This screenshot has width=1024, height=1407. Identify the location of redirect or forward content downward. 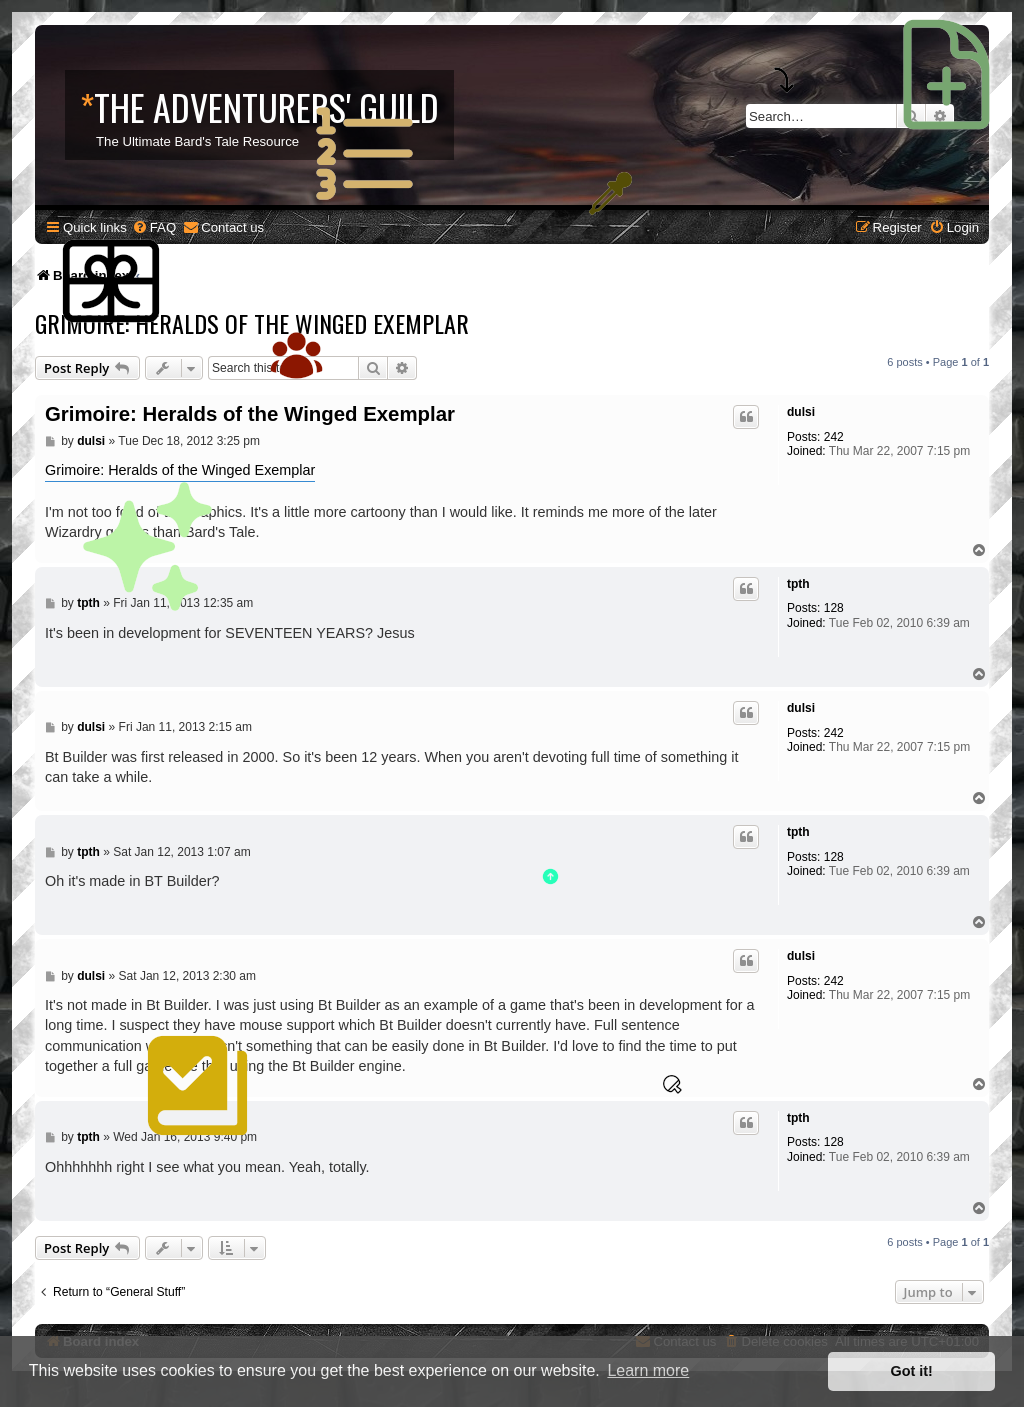
(784, 80).